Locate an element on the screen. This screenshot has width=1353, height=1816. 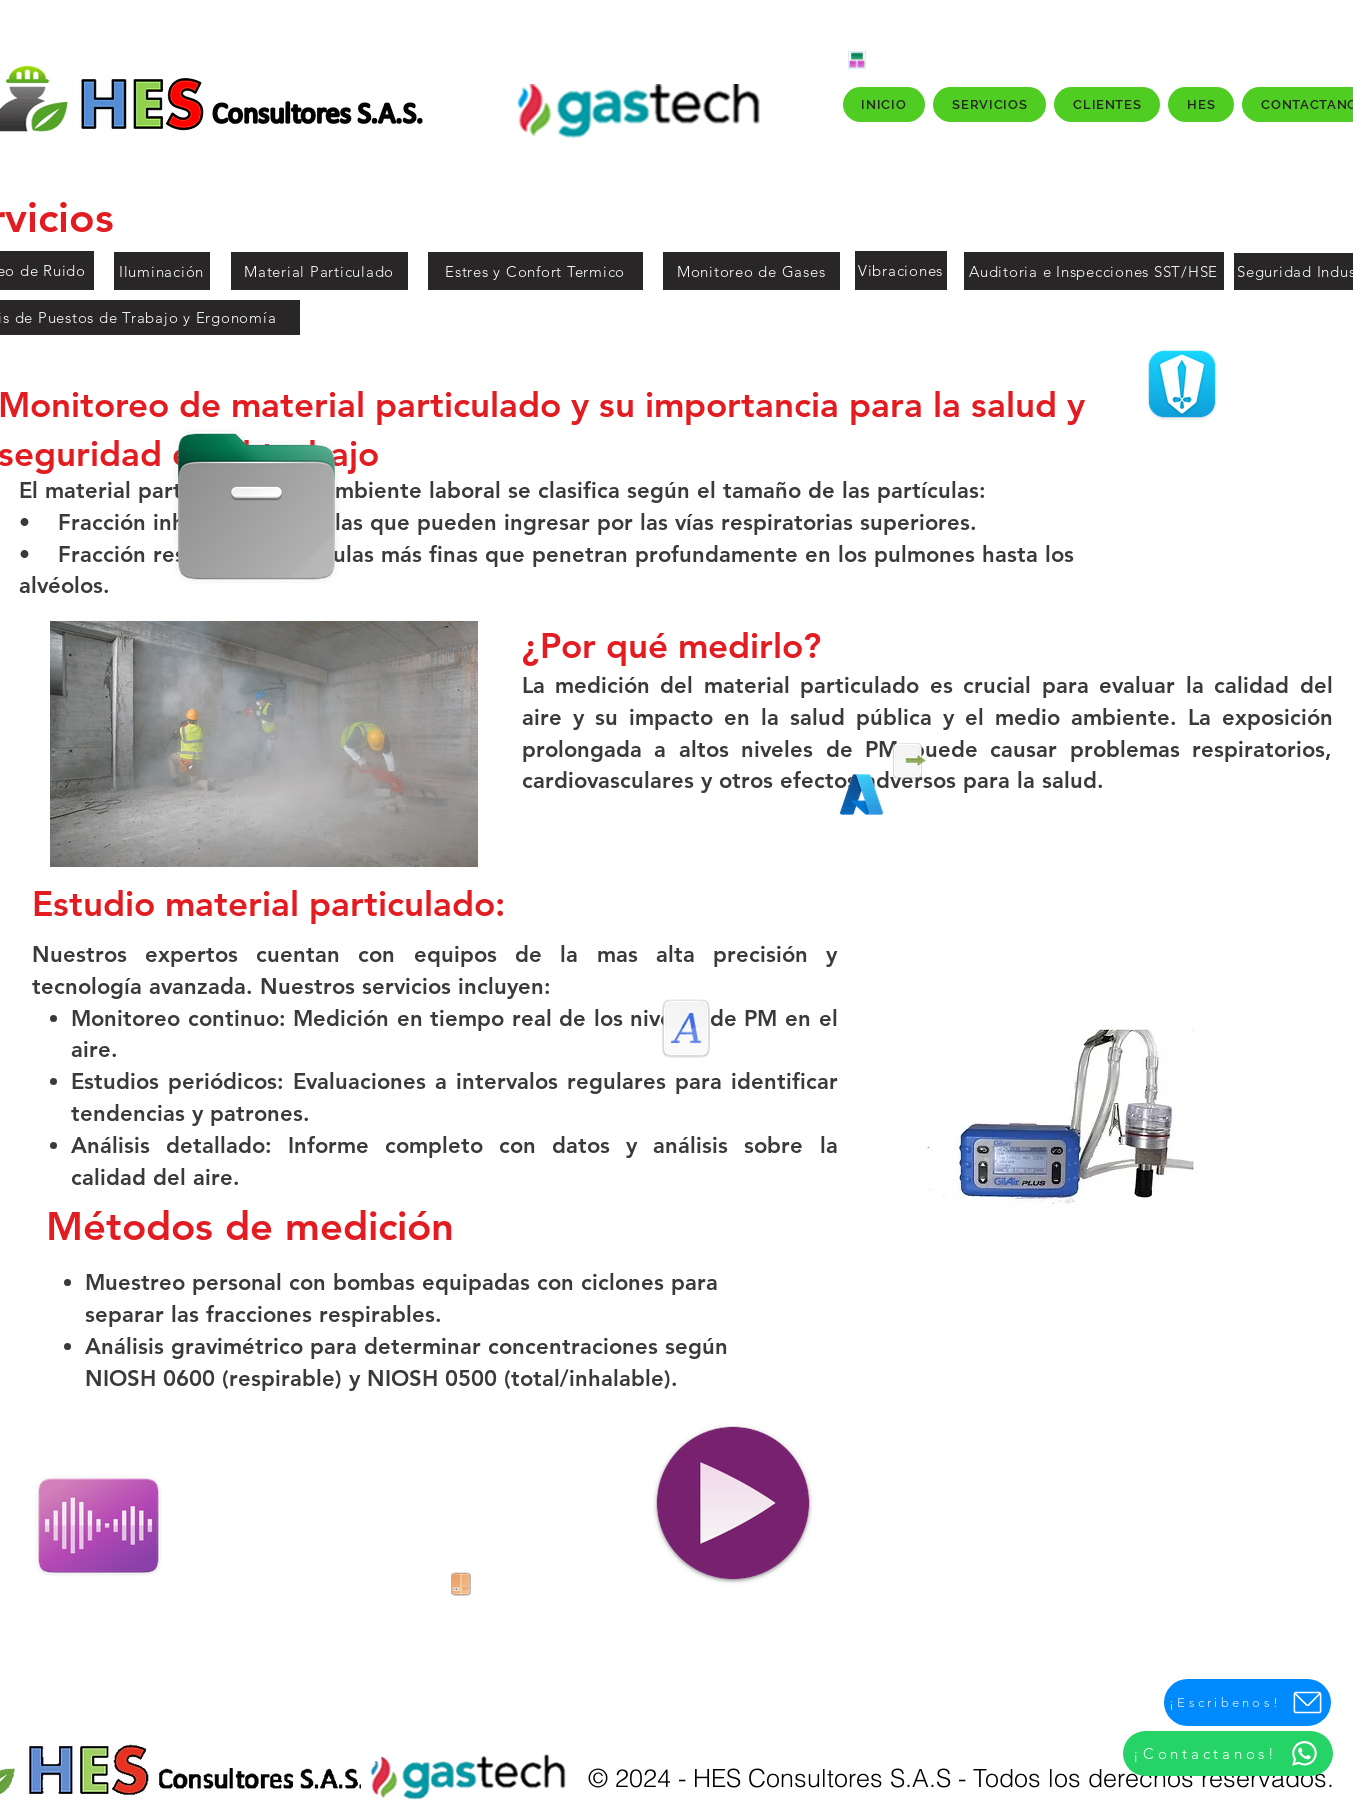
open Microsoft Azure portal is located at coordinates (861, 794).